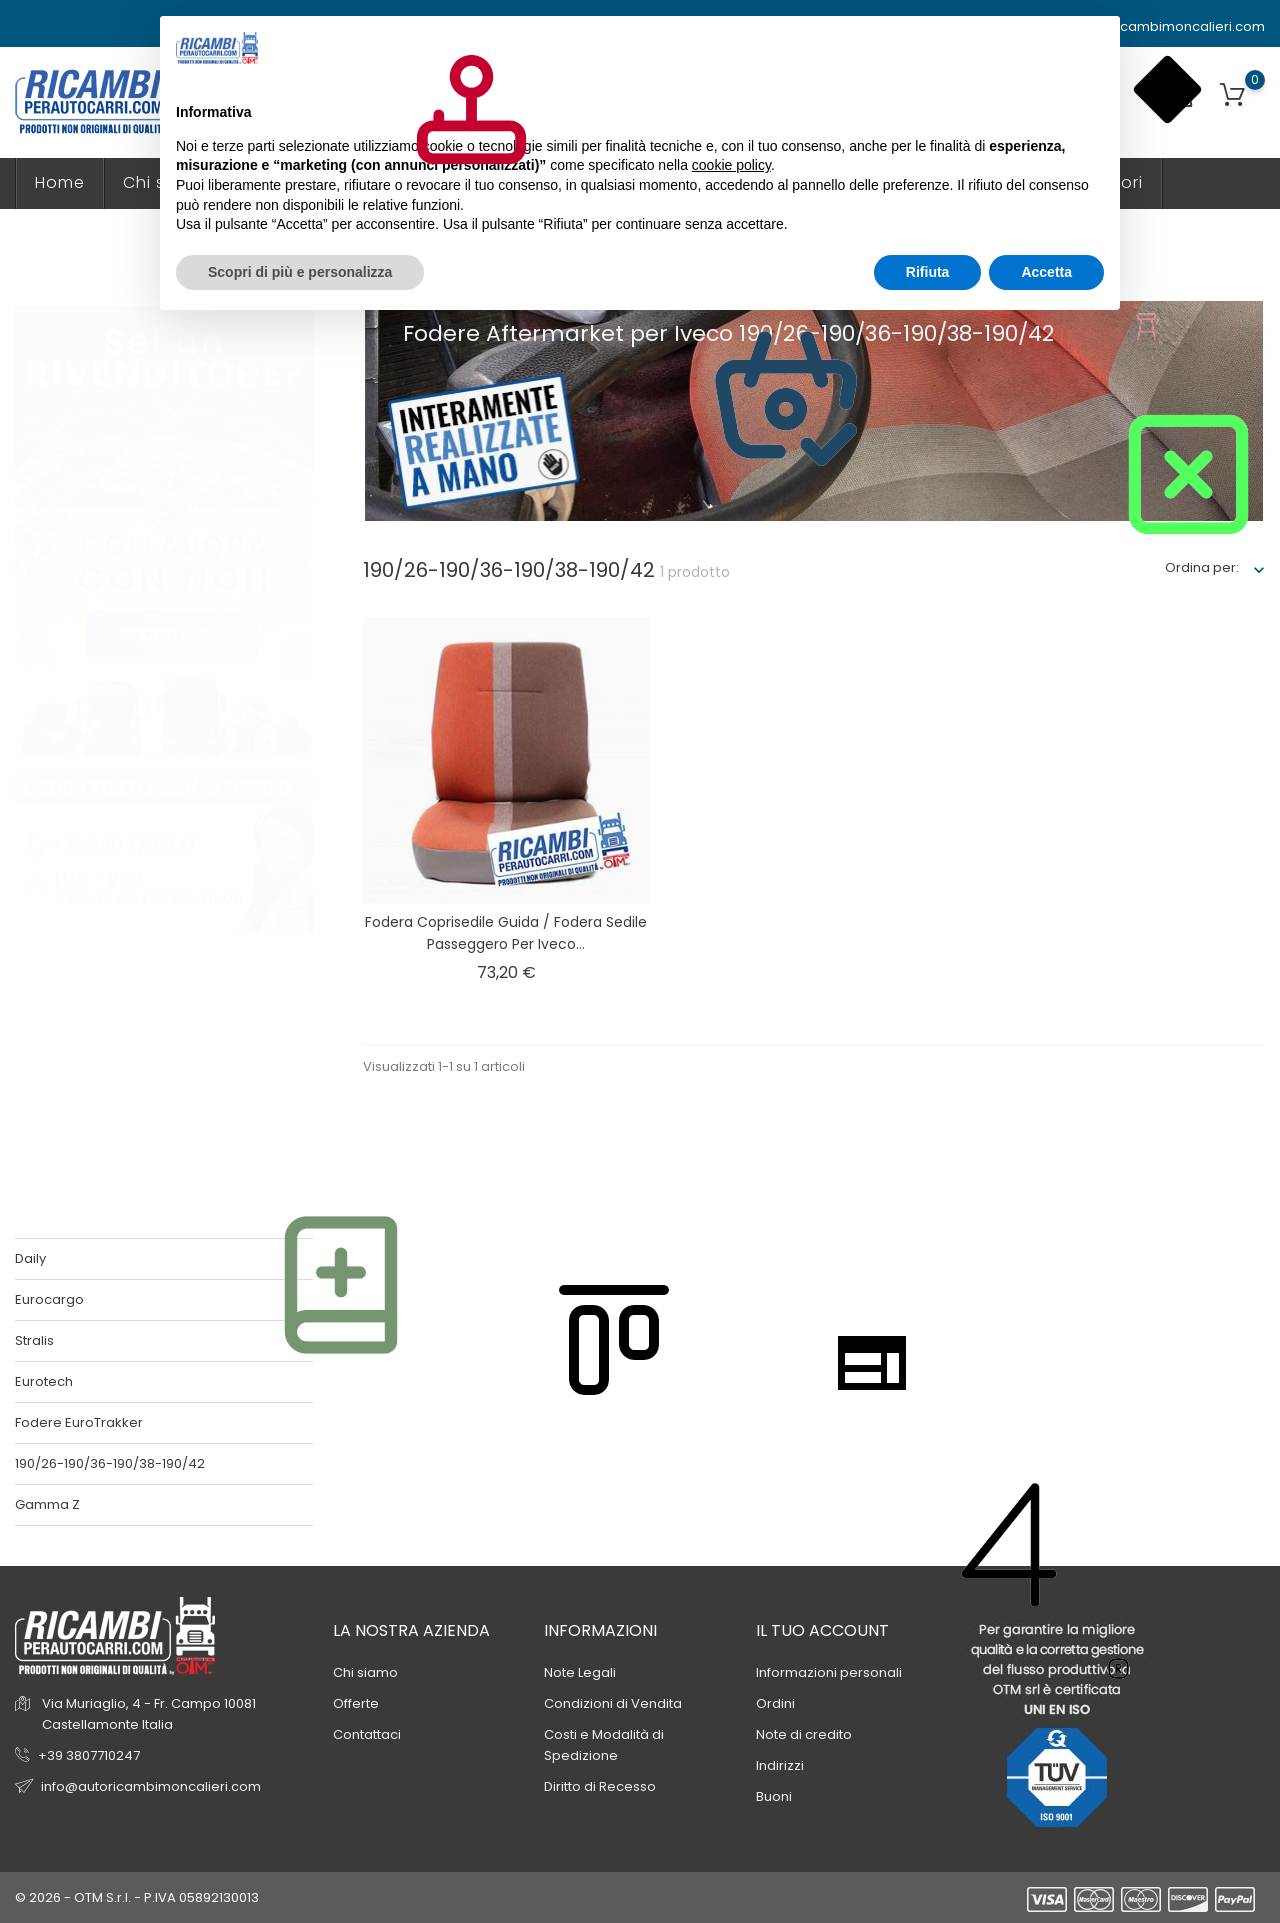  I want to click on confirm items in your shopping basket, so click(786, 395).